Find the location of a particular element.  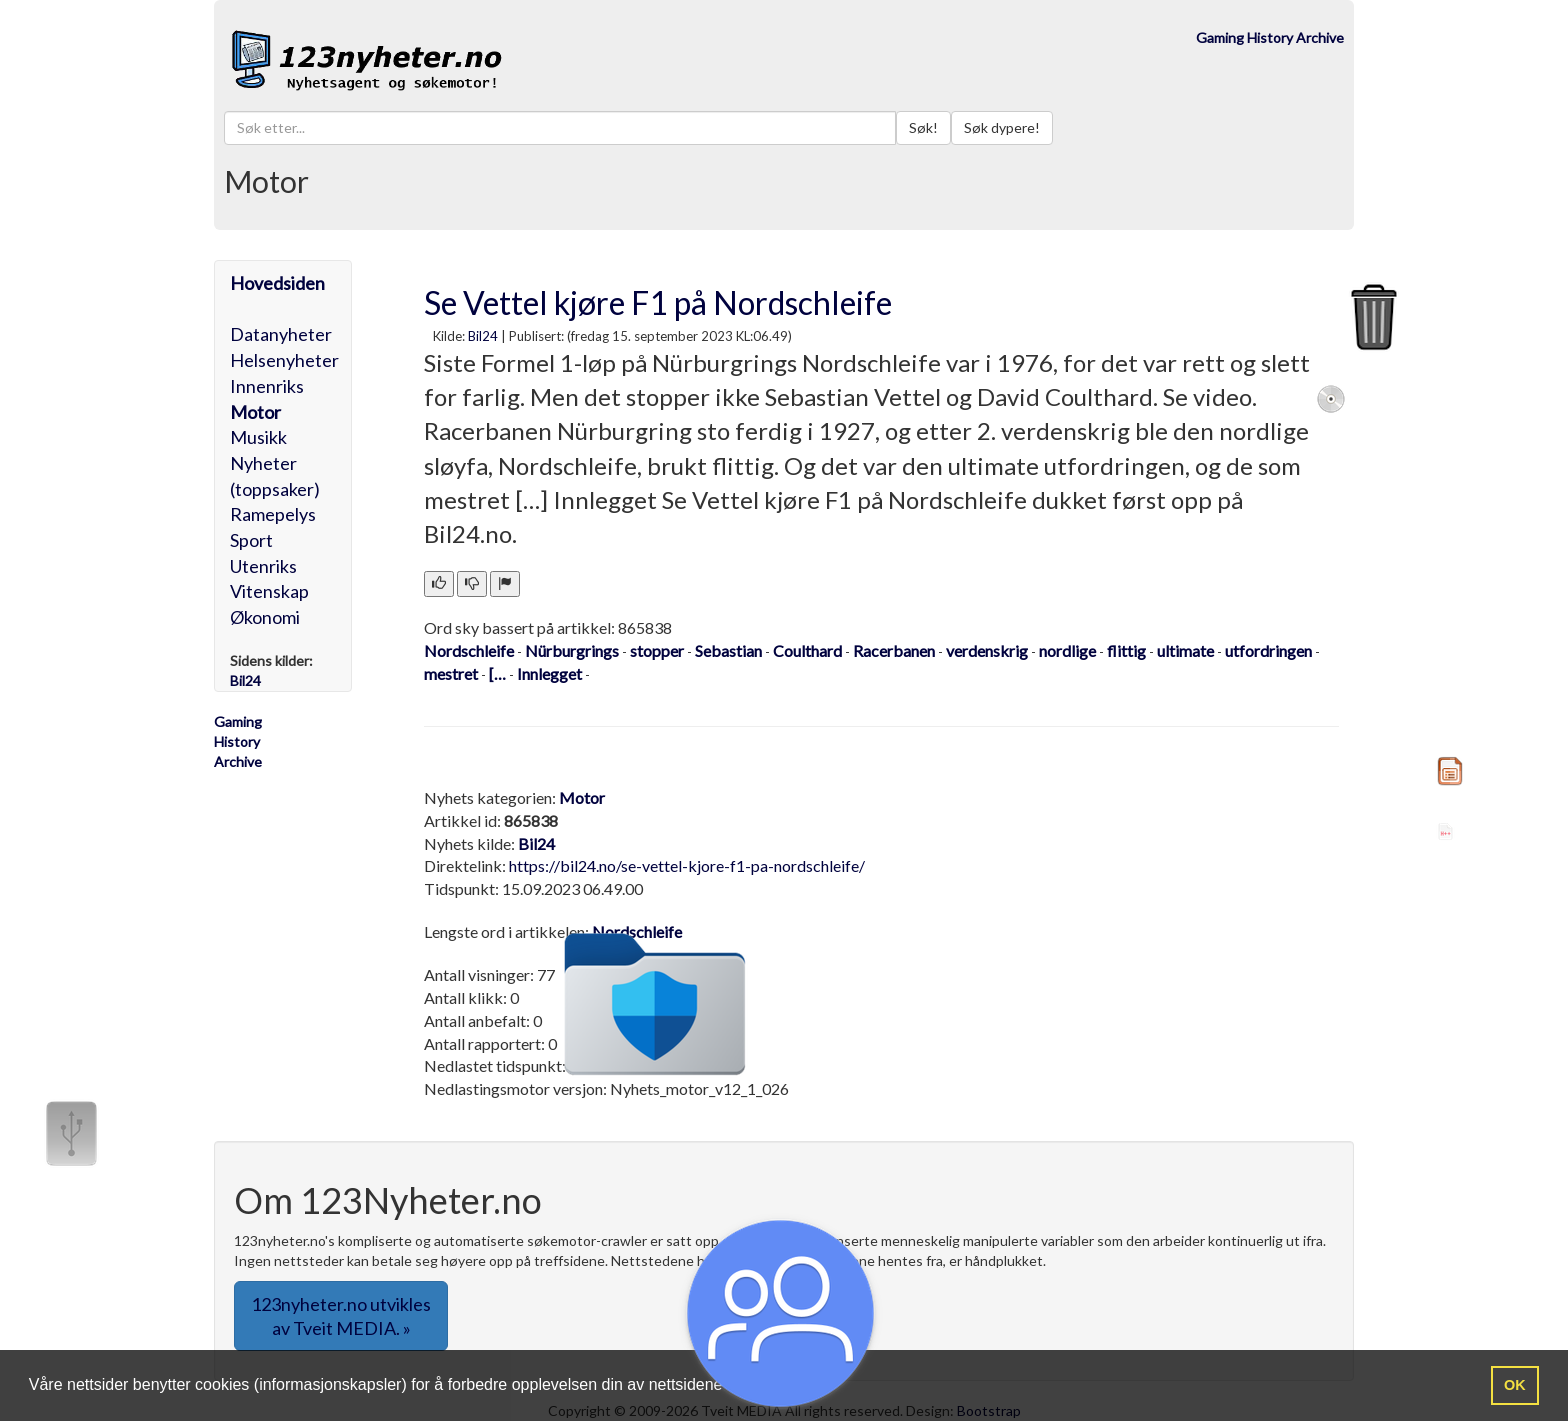

access connected USB hard drive is located at coordinates (71, 1133).